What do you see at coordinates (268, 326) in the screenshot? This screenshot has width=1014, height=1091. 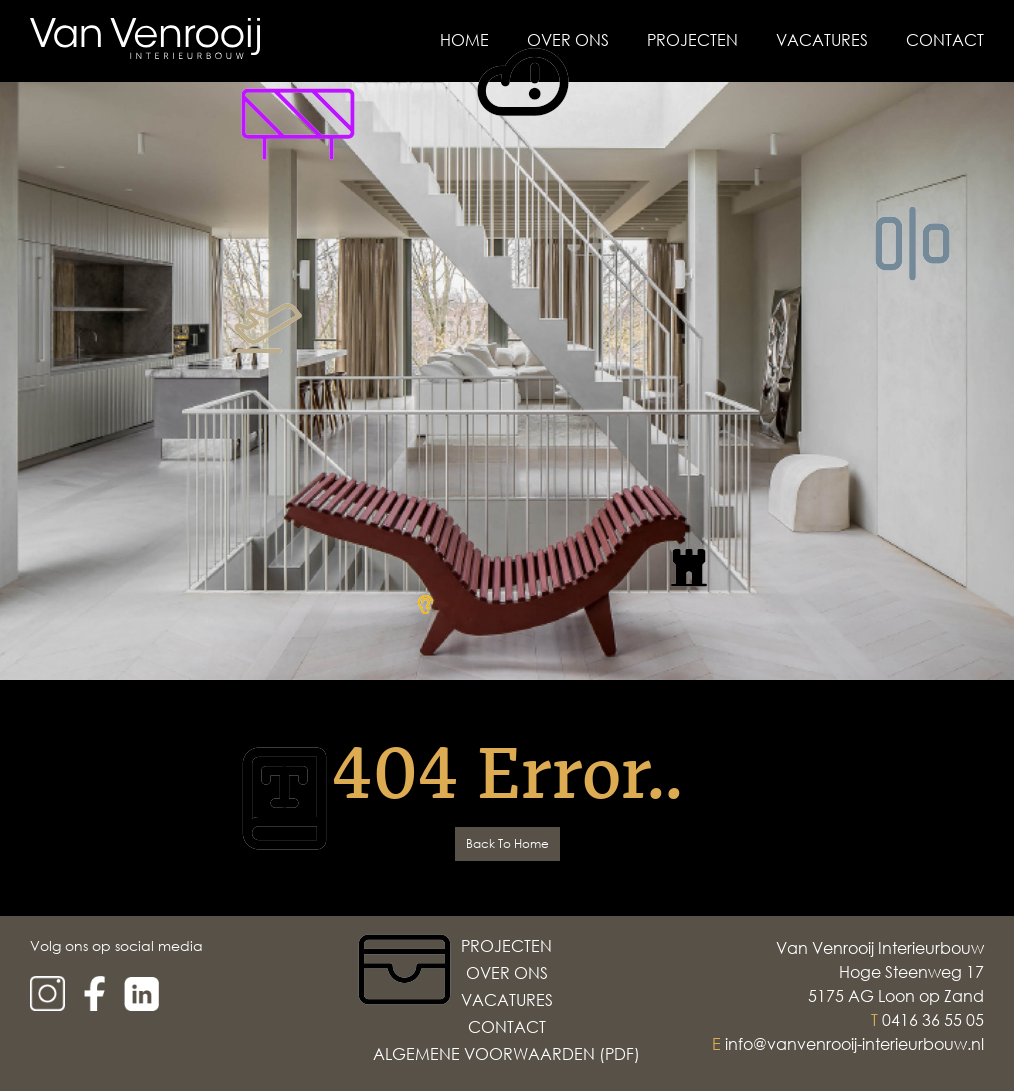 I see `flight departure status indicator` at bounding box center [268, 326].